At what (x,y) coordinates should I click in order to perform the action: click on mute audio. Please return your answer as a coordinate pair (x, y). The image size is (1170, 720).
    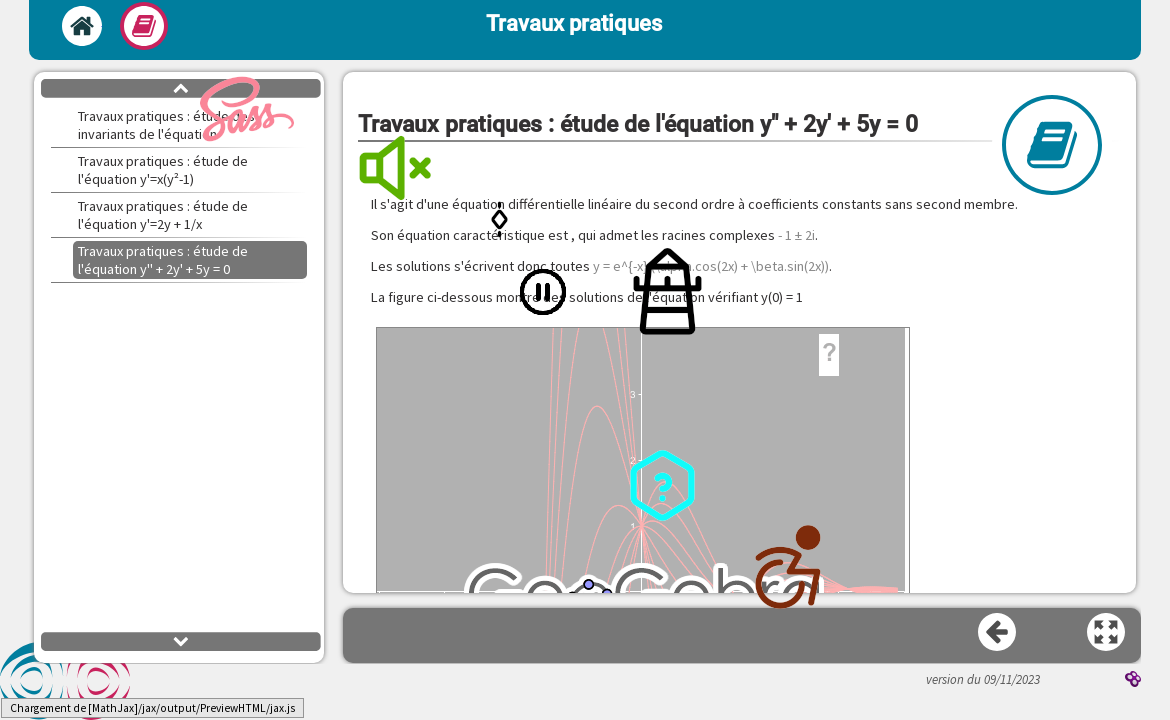
    Looking at the image, I should click on (394, 168).